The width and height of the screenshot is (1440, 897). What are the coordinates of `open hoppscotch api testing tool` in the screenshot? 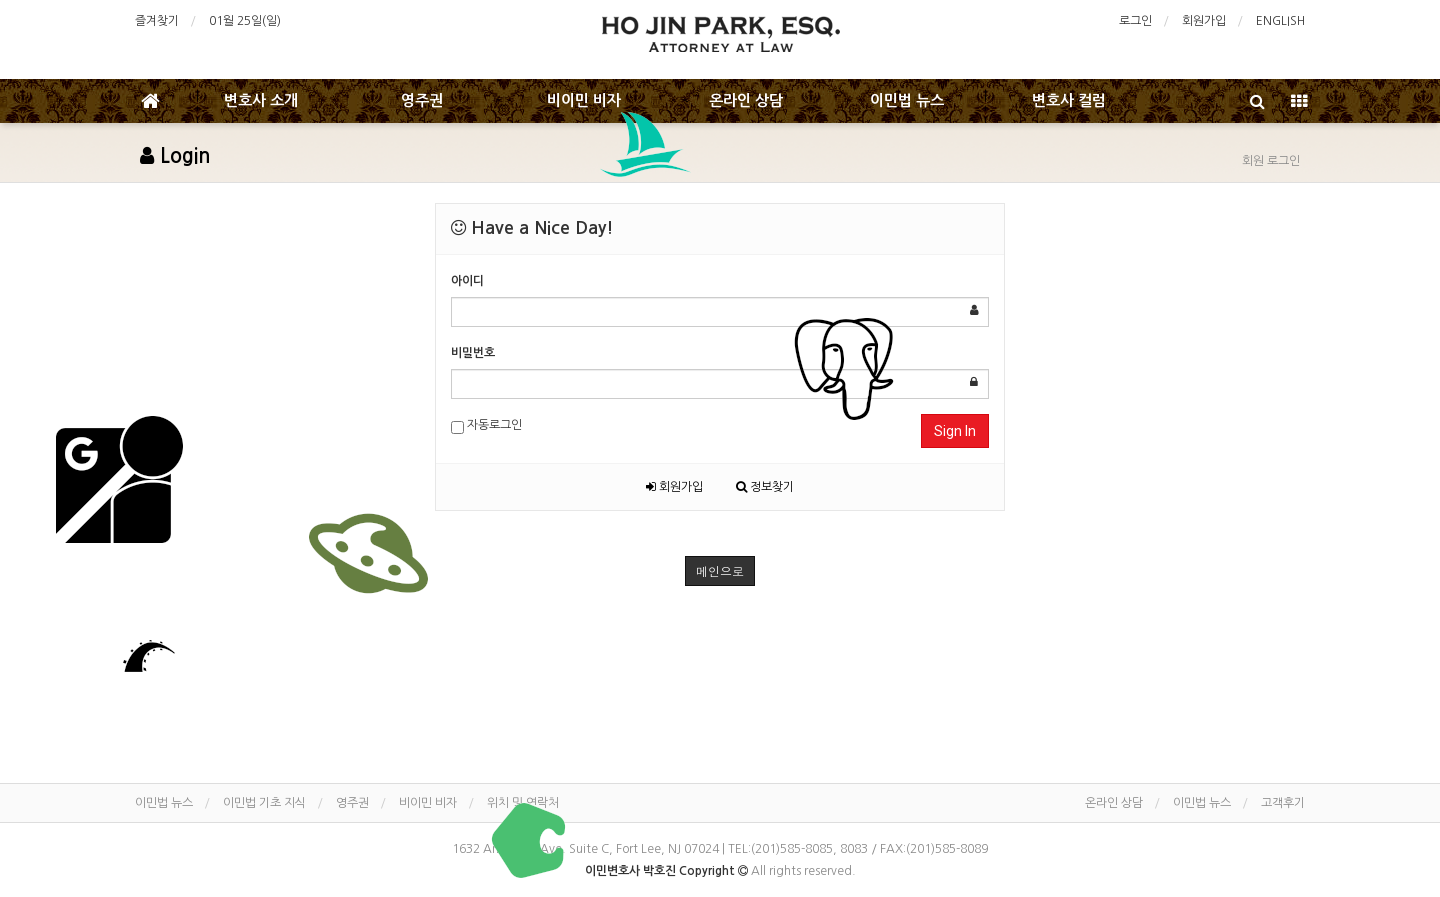 It's located at (368, 553).